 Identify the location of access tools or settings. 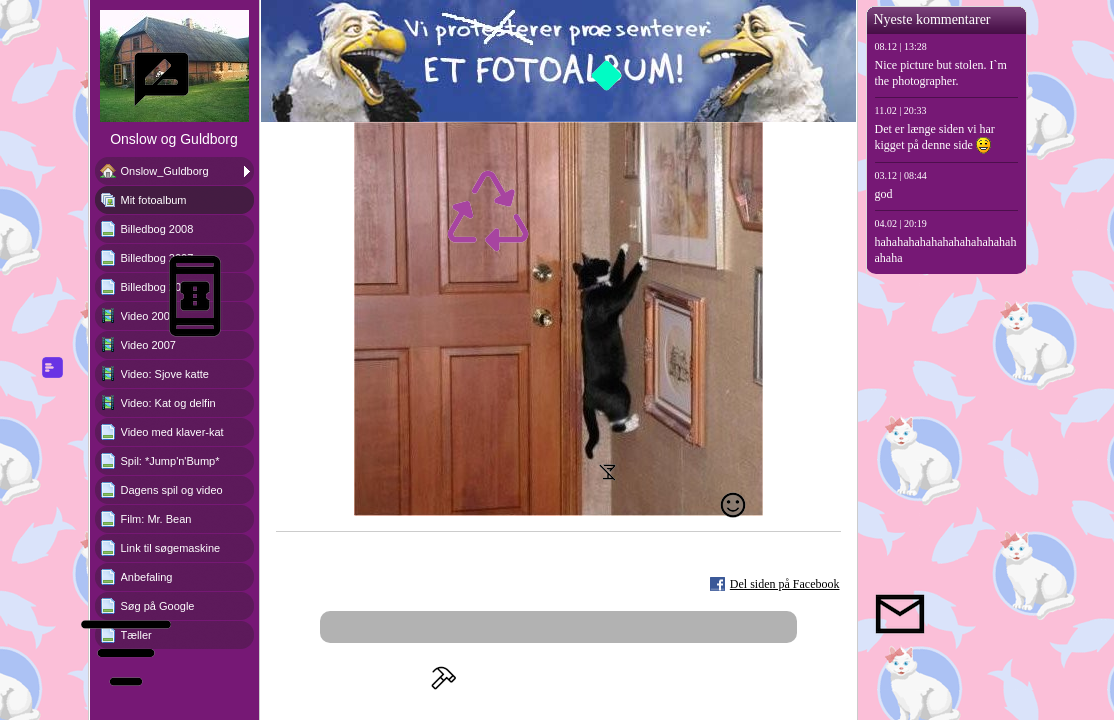
(442, 678).